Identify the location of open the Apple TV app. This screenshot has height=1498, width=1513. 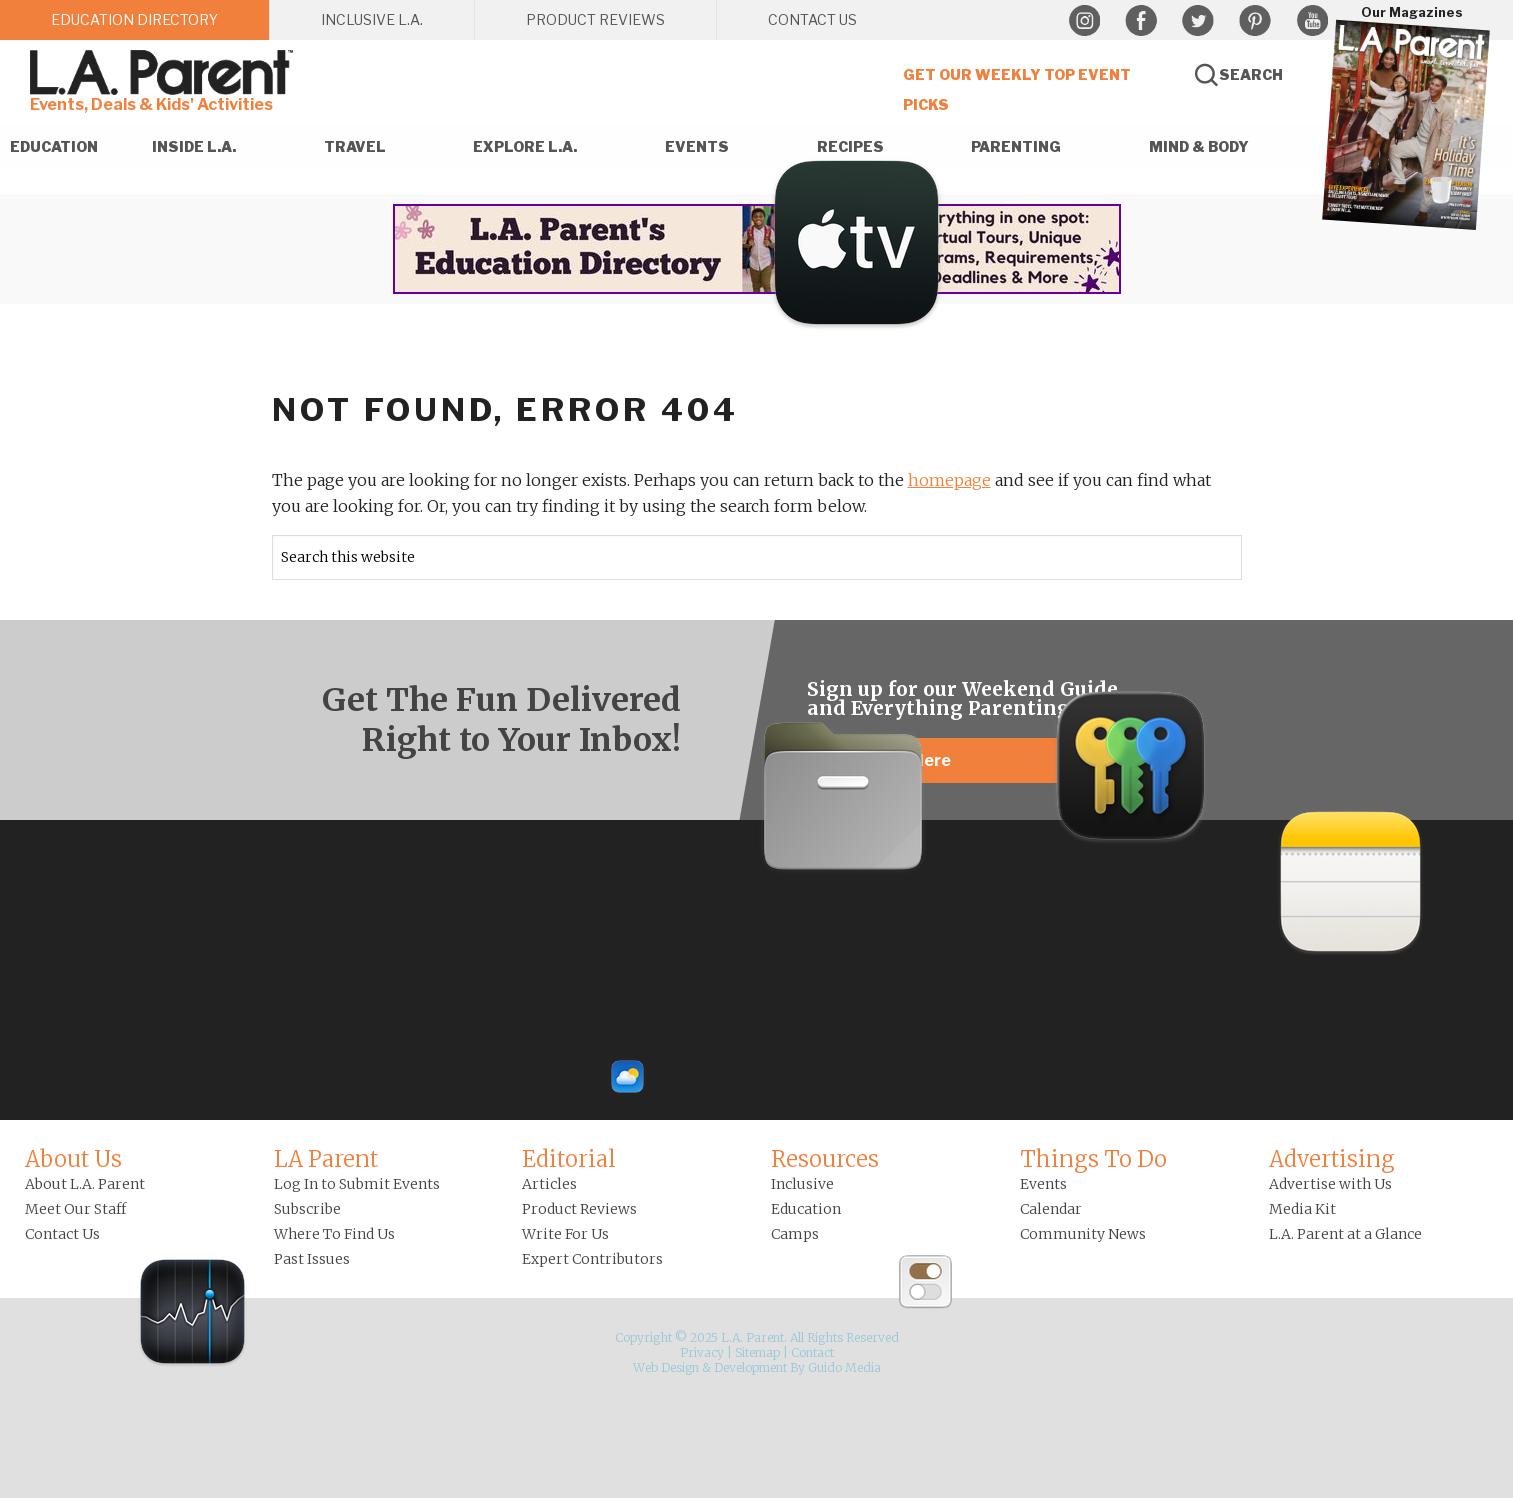
(856, 242).